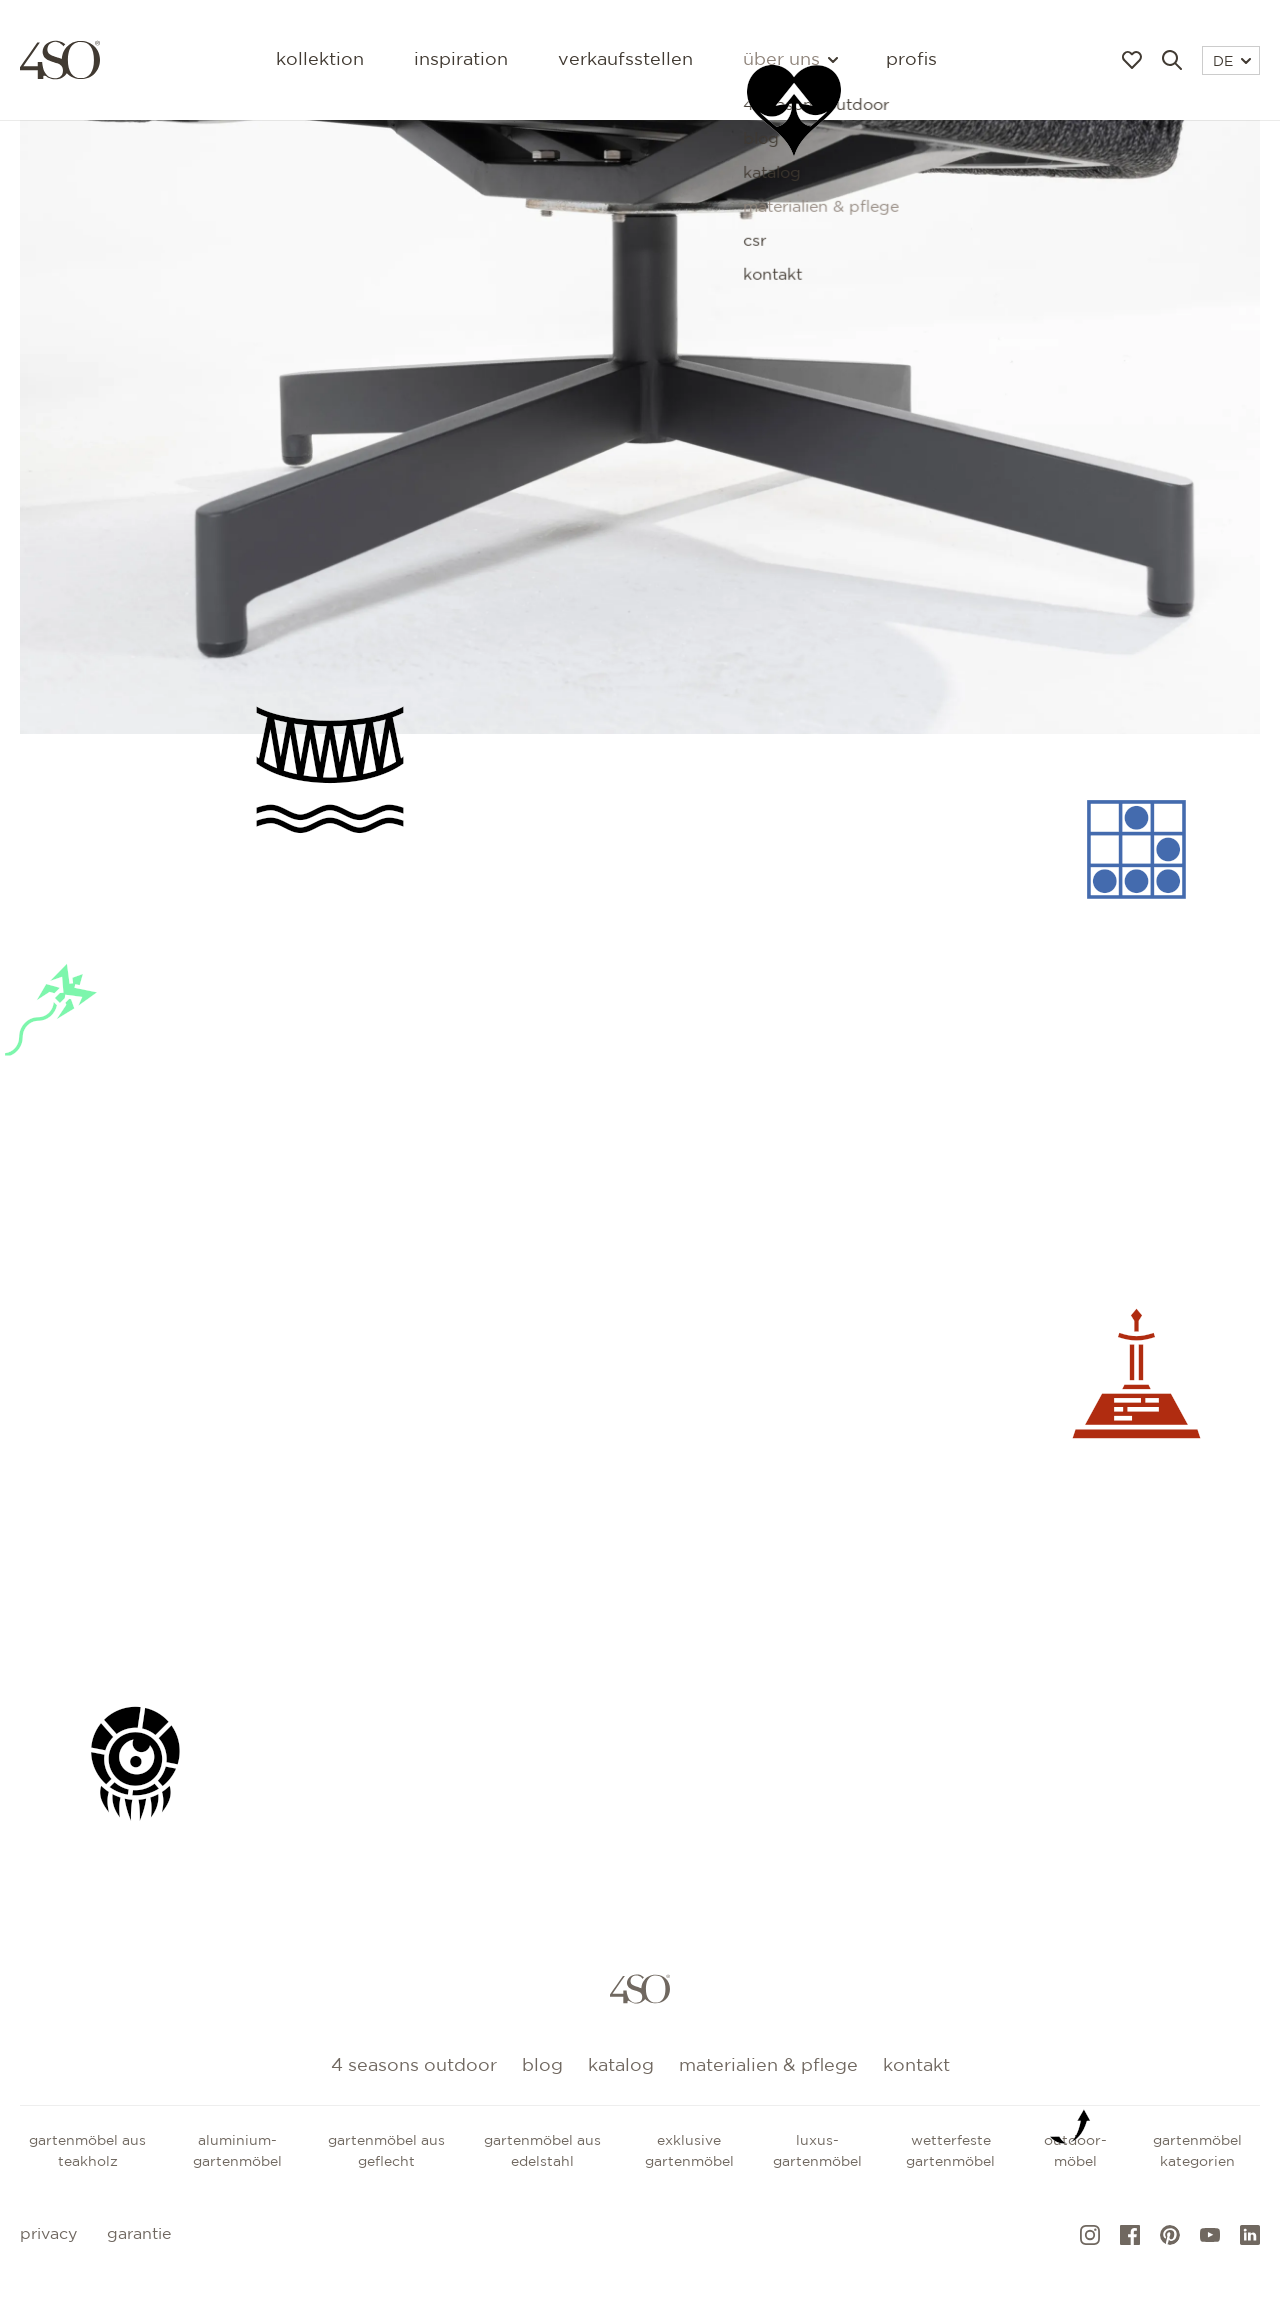 The width and height of the screenshot is (1280, 2297). I want to click on rope bridge obstacle or crossing point in a game, so click(330, 763).